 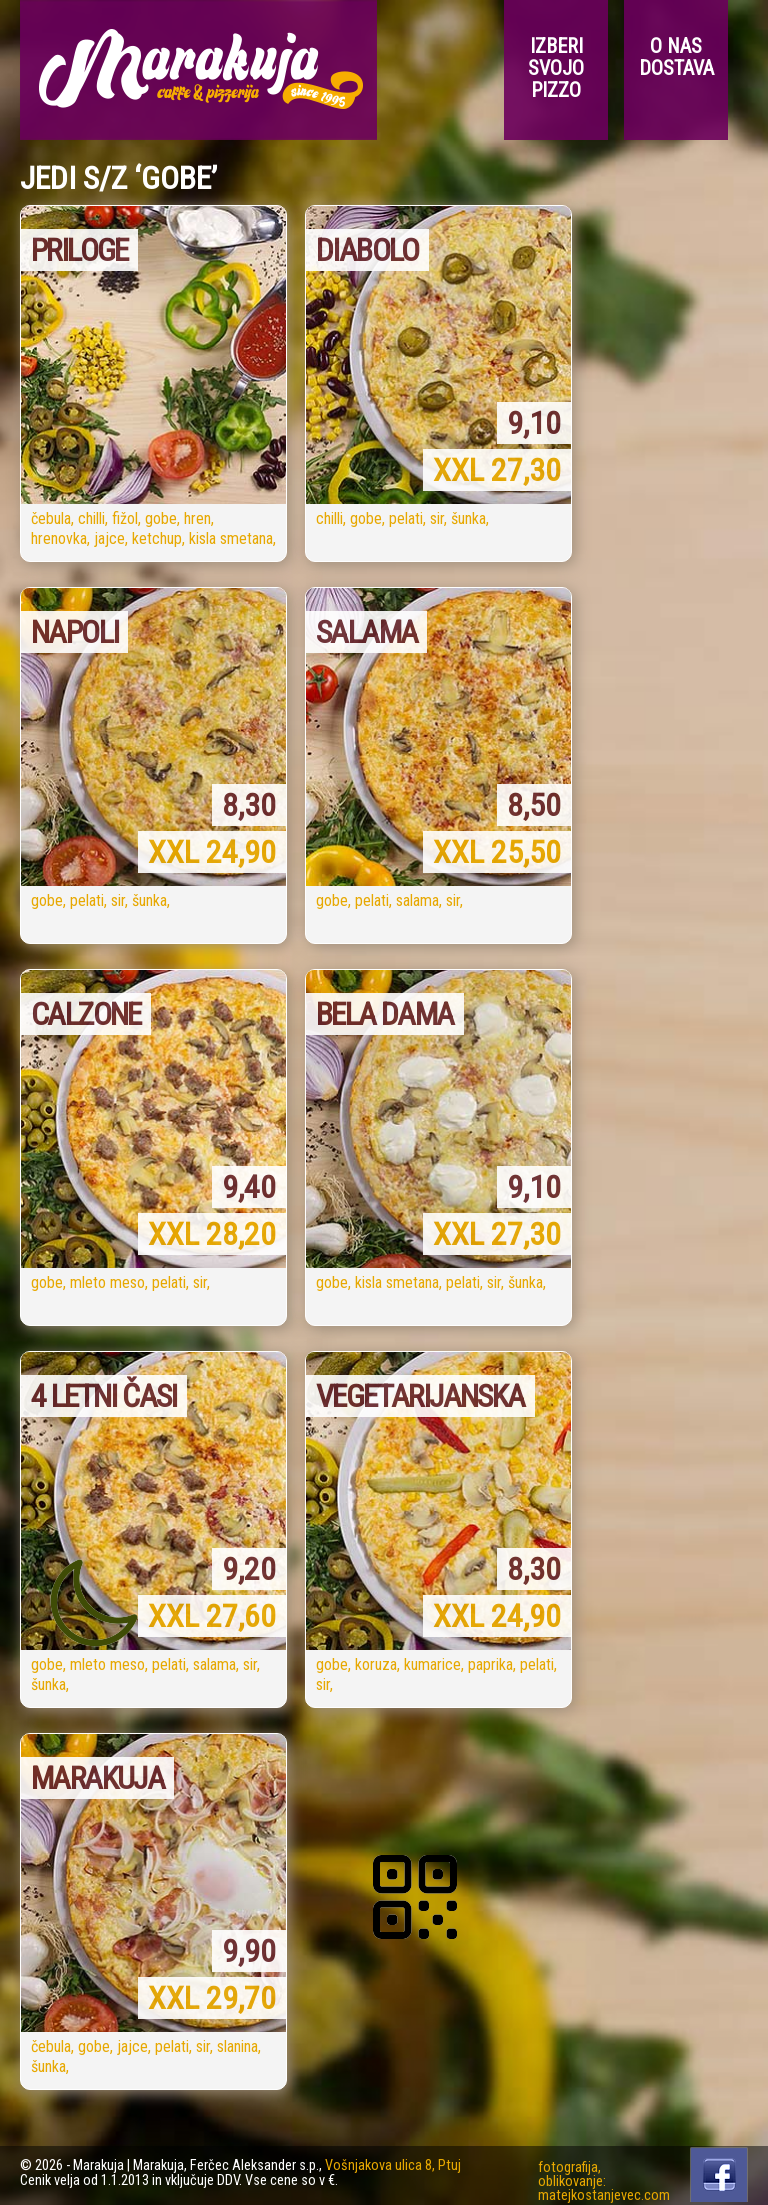 What do you see at coordinates (92, 1604) in the screenshot?
I see `switch to dark mode` at bounding box center [92, 1604].